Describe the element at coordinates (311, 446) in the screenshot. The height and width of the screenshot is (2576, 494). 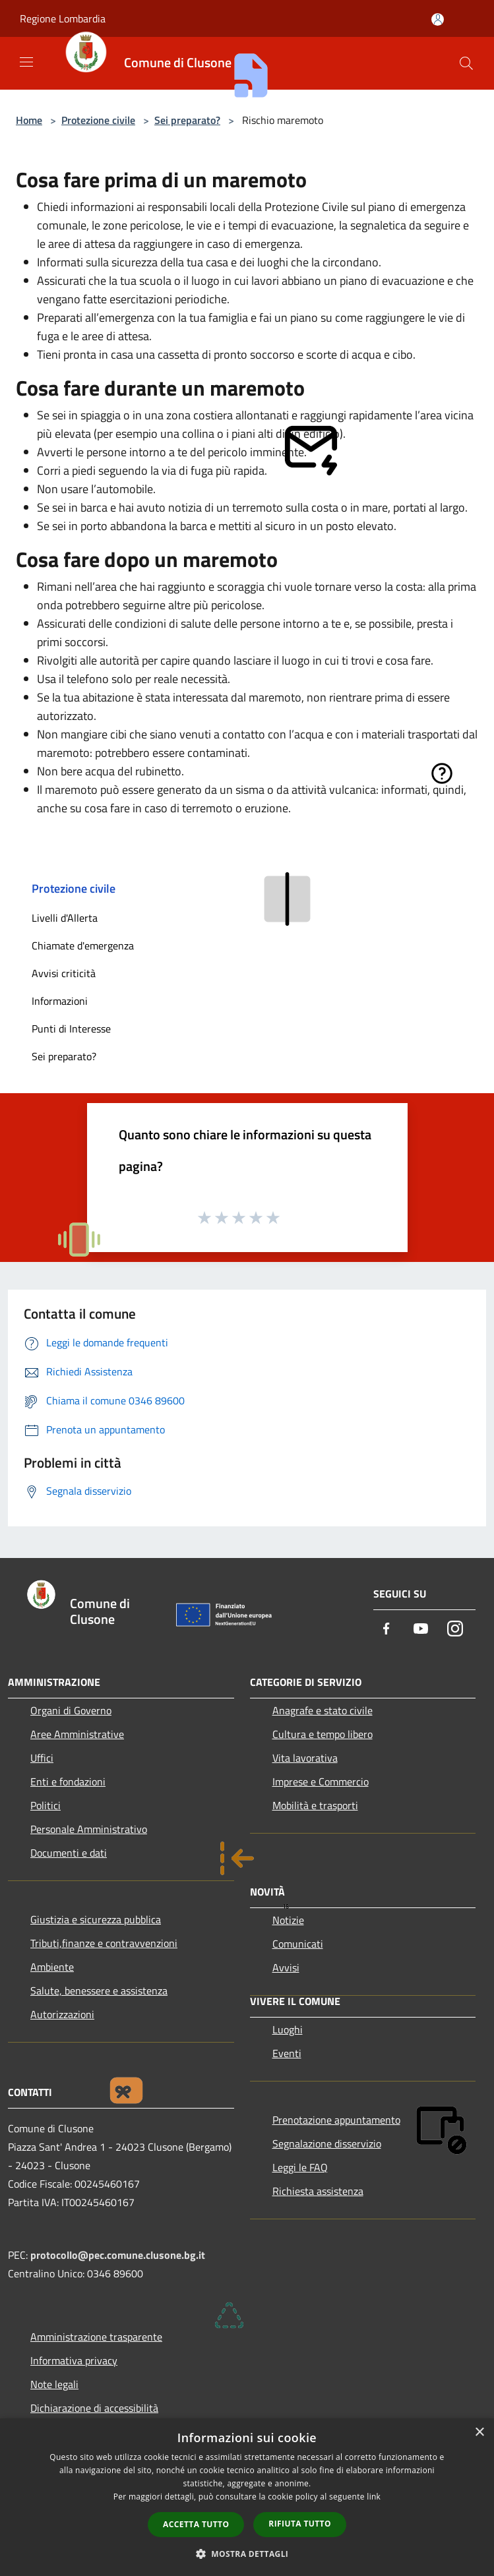
I see `send message with high priority` at that location.